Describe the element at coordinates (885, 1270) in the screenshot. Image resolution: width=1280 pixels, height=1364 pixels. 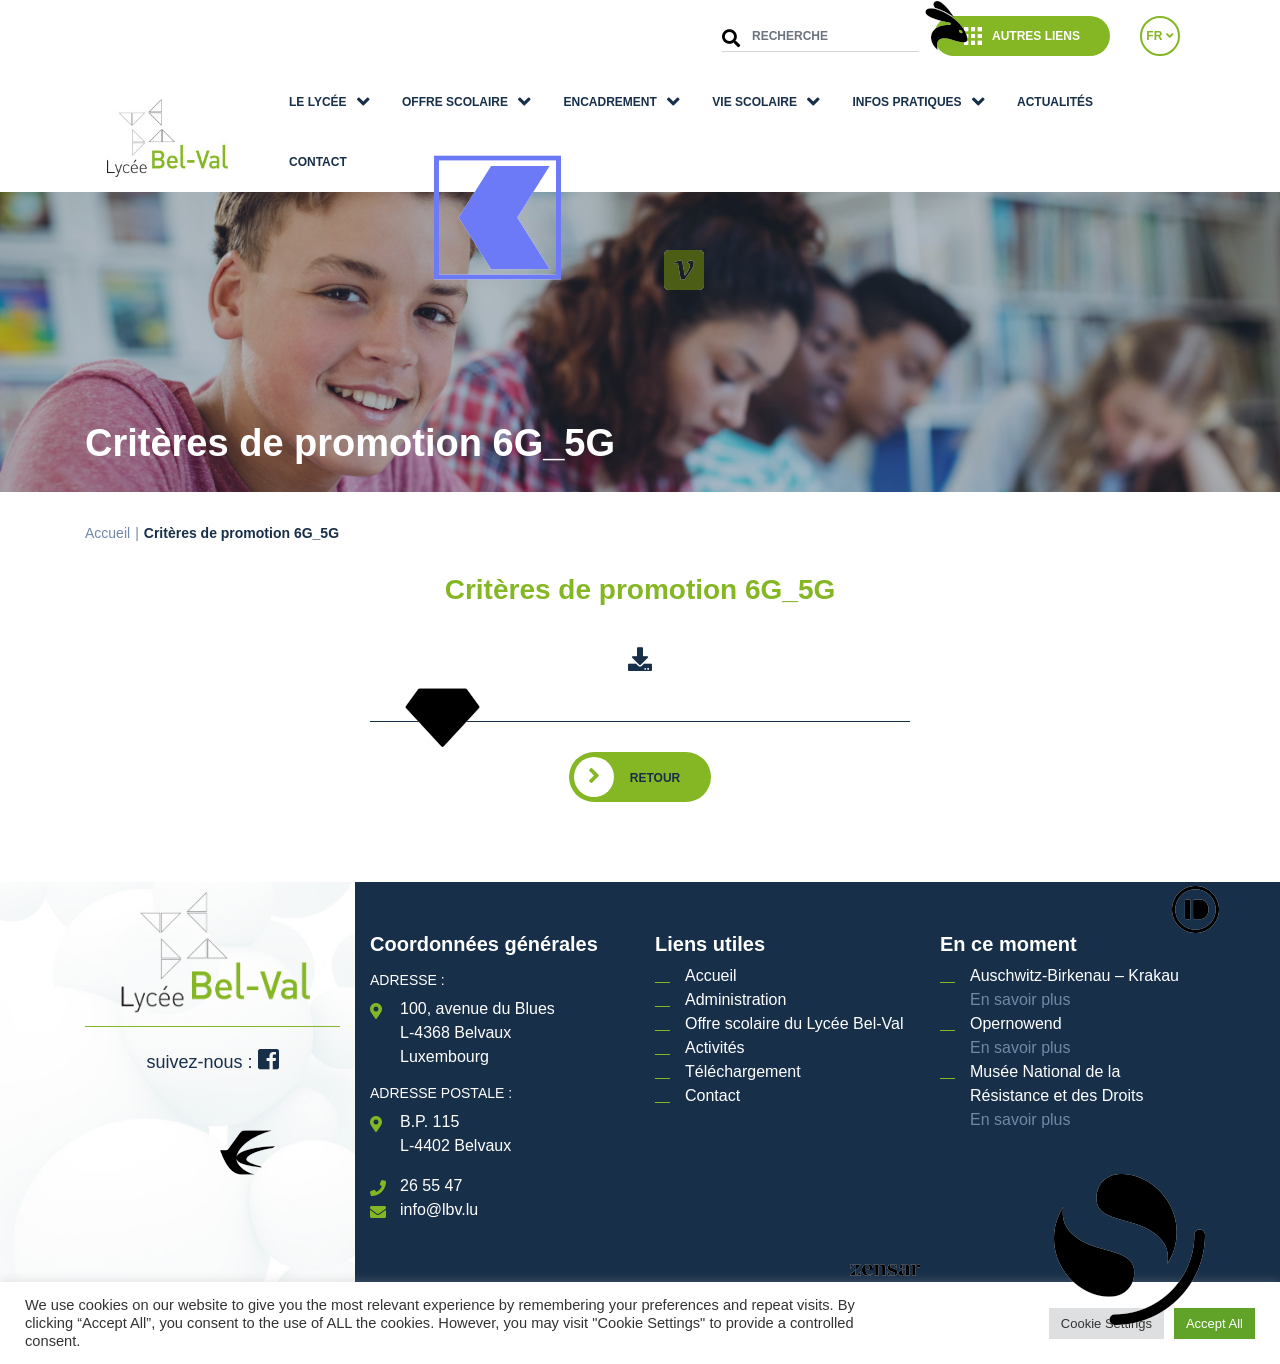
I see `zensar technologies company logo` at that location.